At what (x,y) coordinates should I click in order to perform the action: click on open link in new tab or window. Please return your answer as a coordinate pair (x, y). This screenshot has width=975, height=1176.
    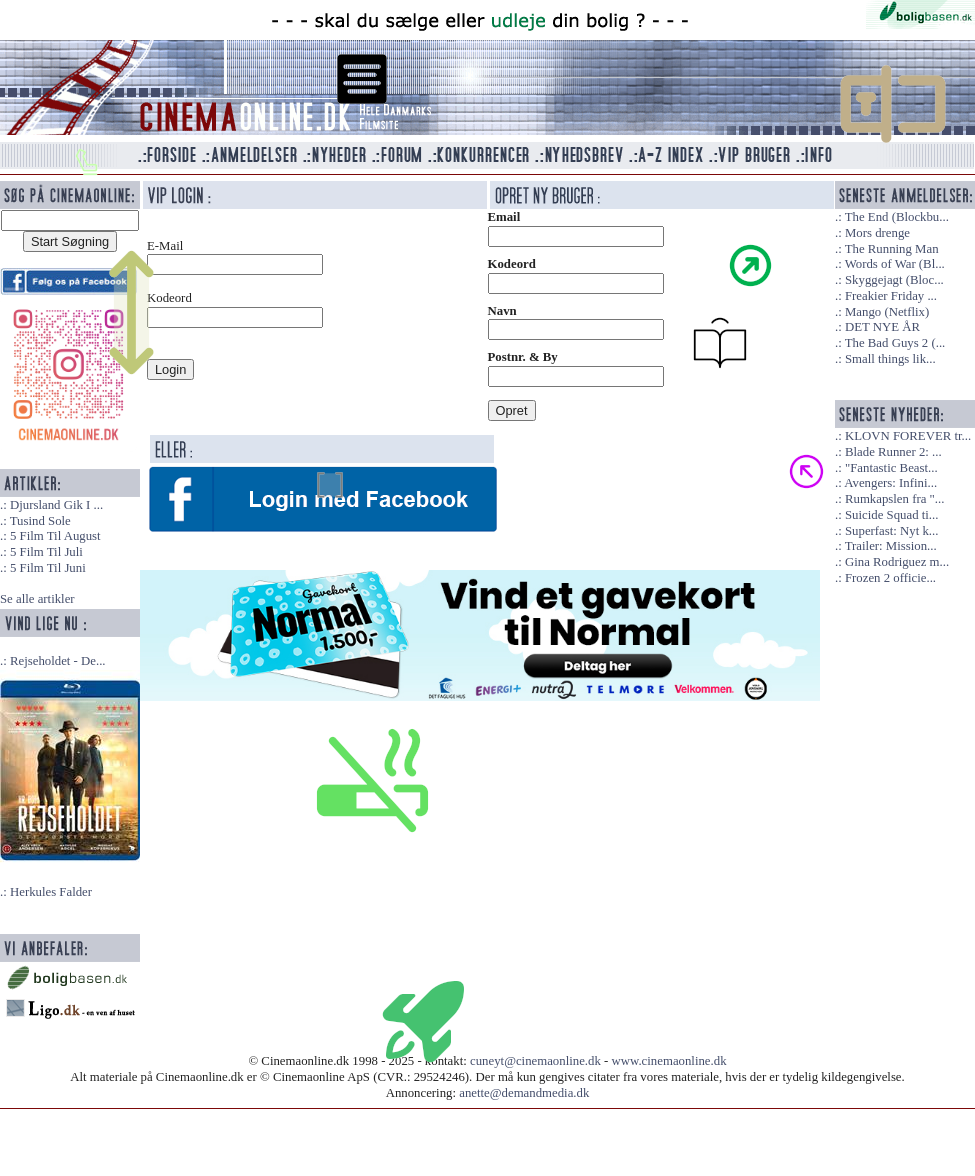
    Looking at the image, I should click on (750, 265).